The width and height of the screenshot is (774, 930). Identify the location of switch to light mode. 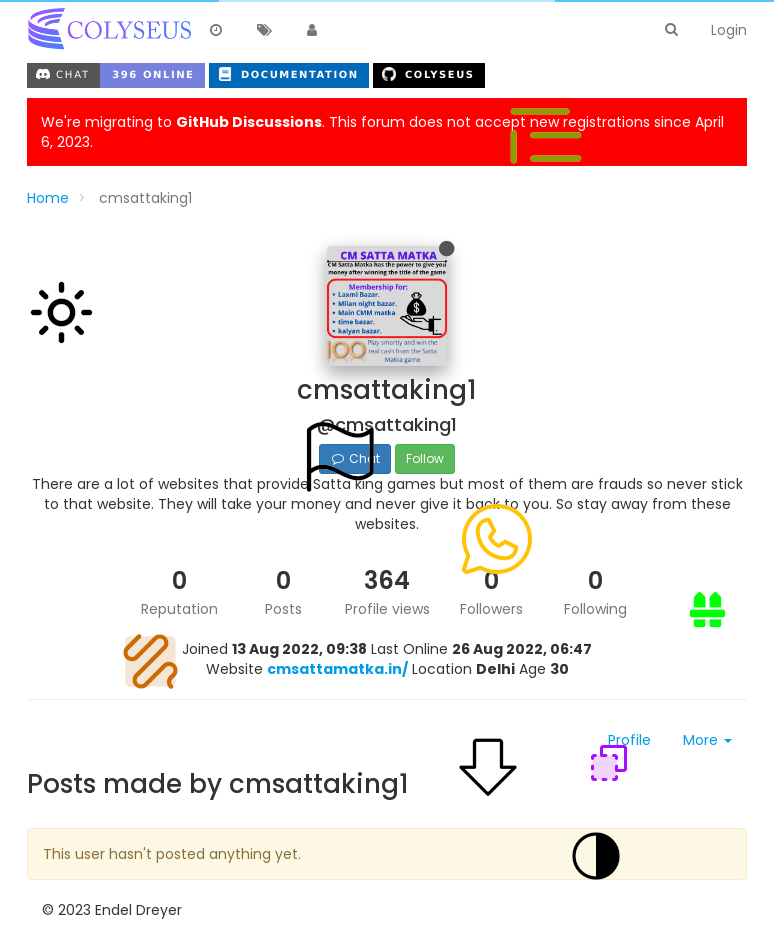
(61, 312).